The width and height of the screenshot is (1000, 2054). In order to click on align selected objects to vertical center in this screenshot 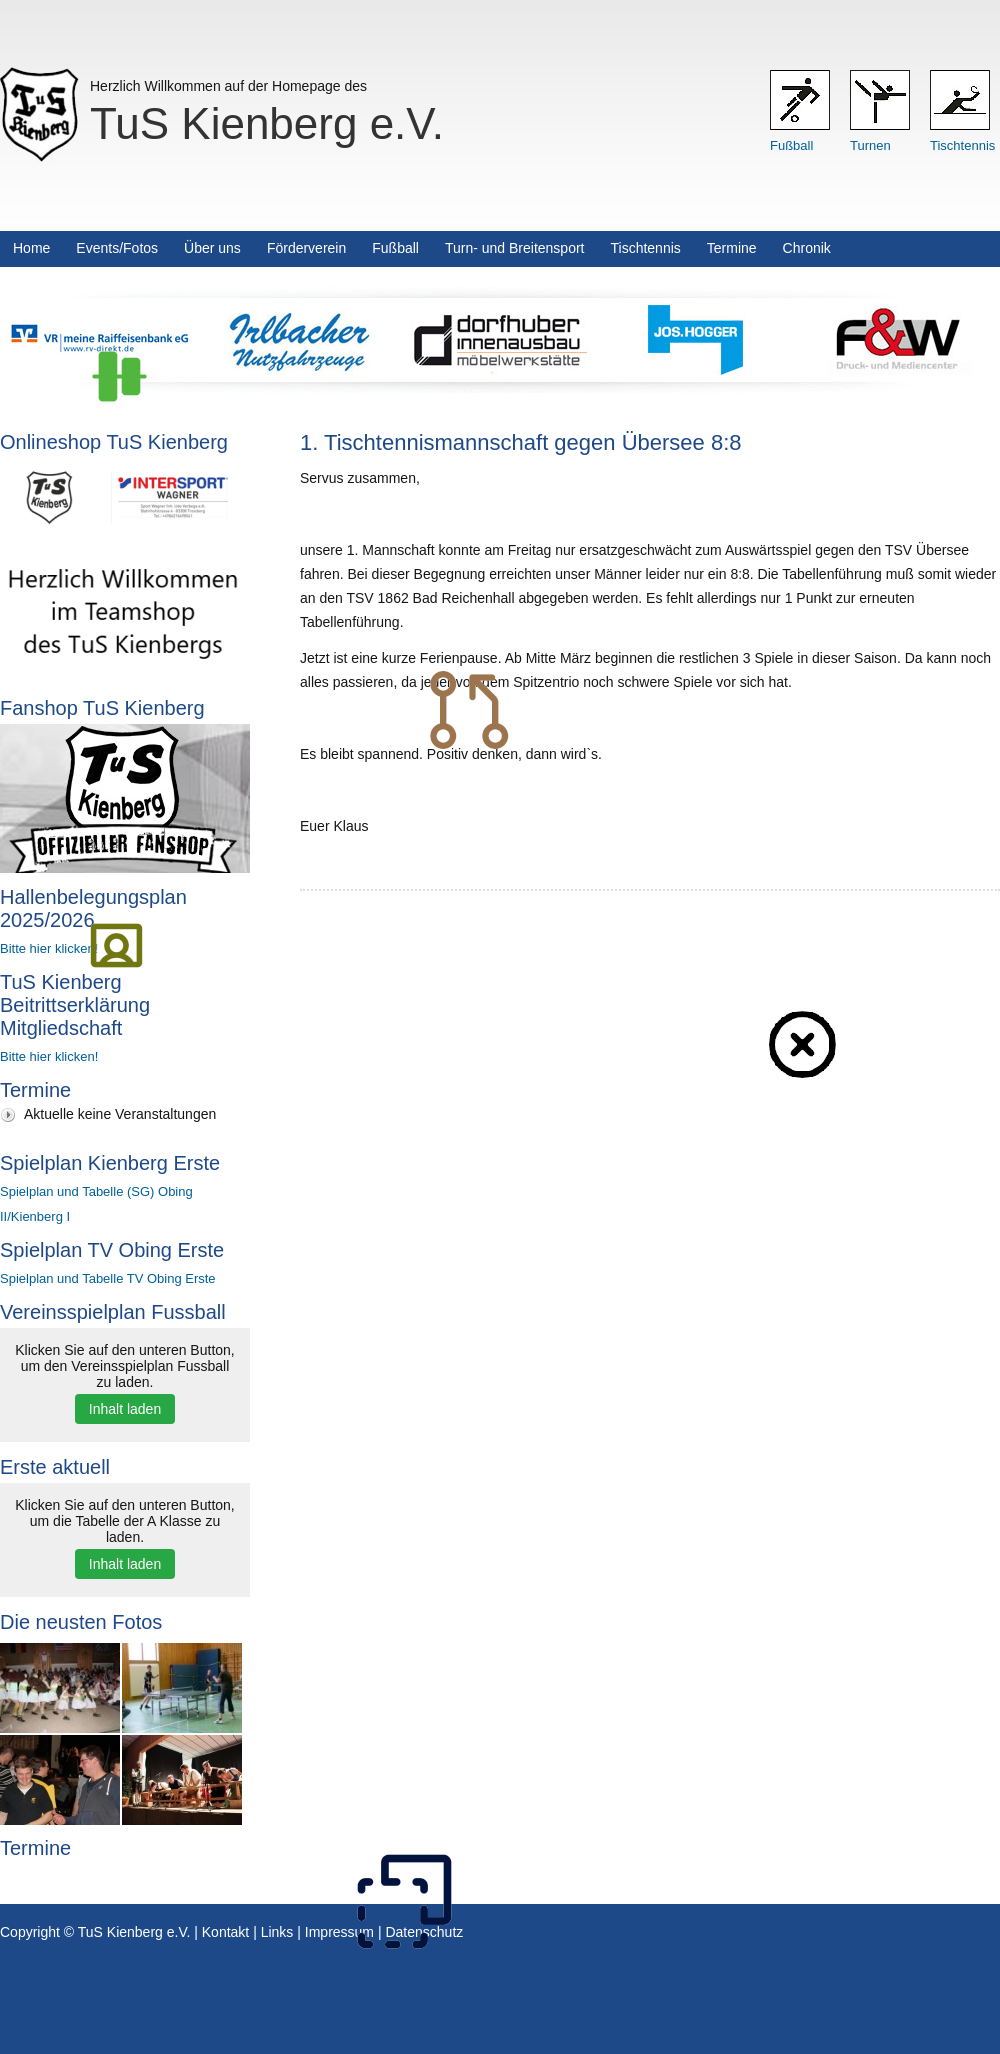, I will do `click(119, 376)`.